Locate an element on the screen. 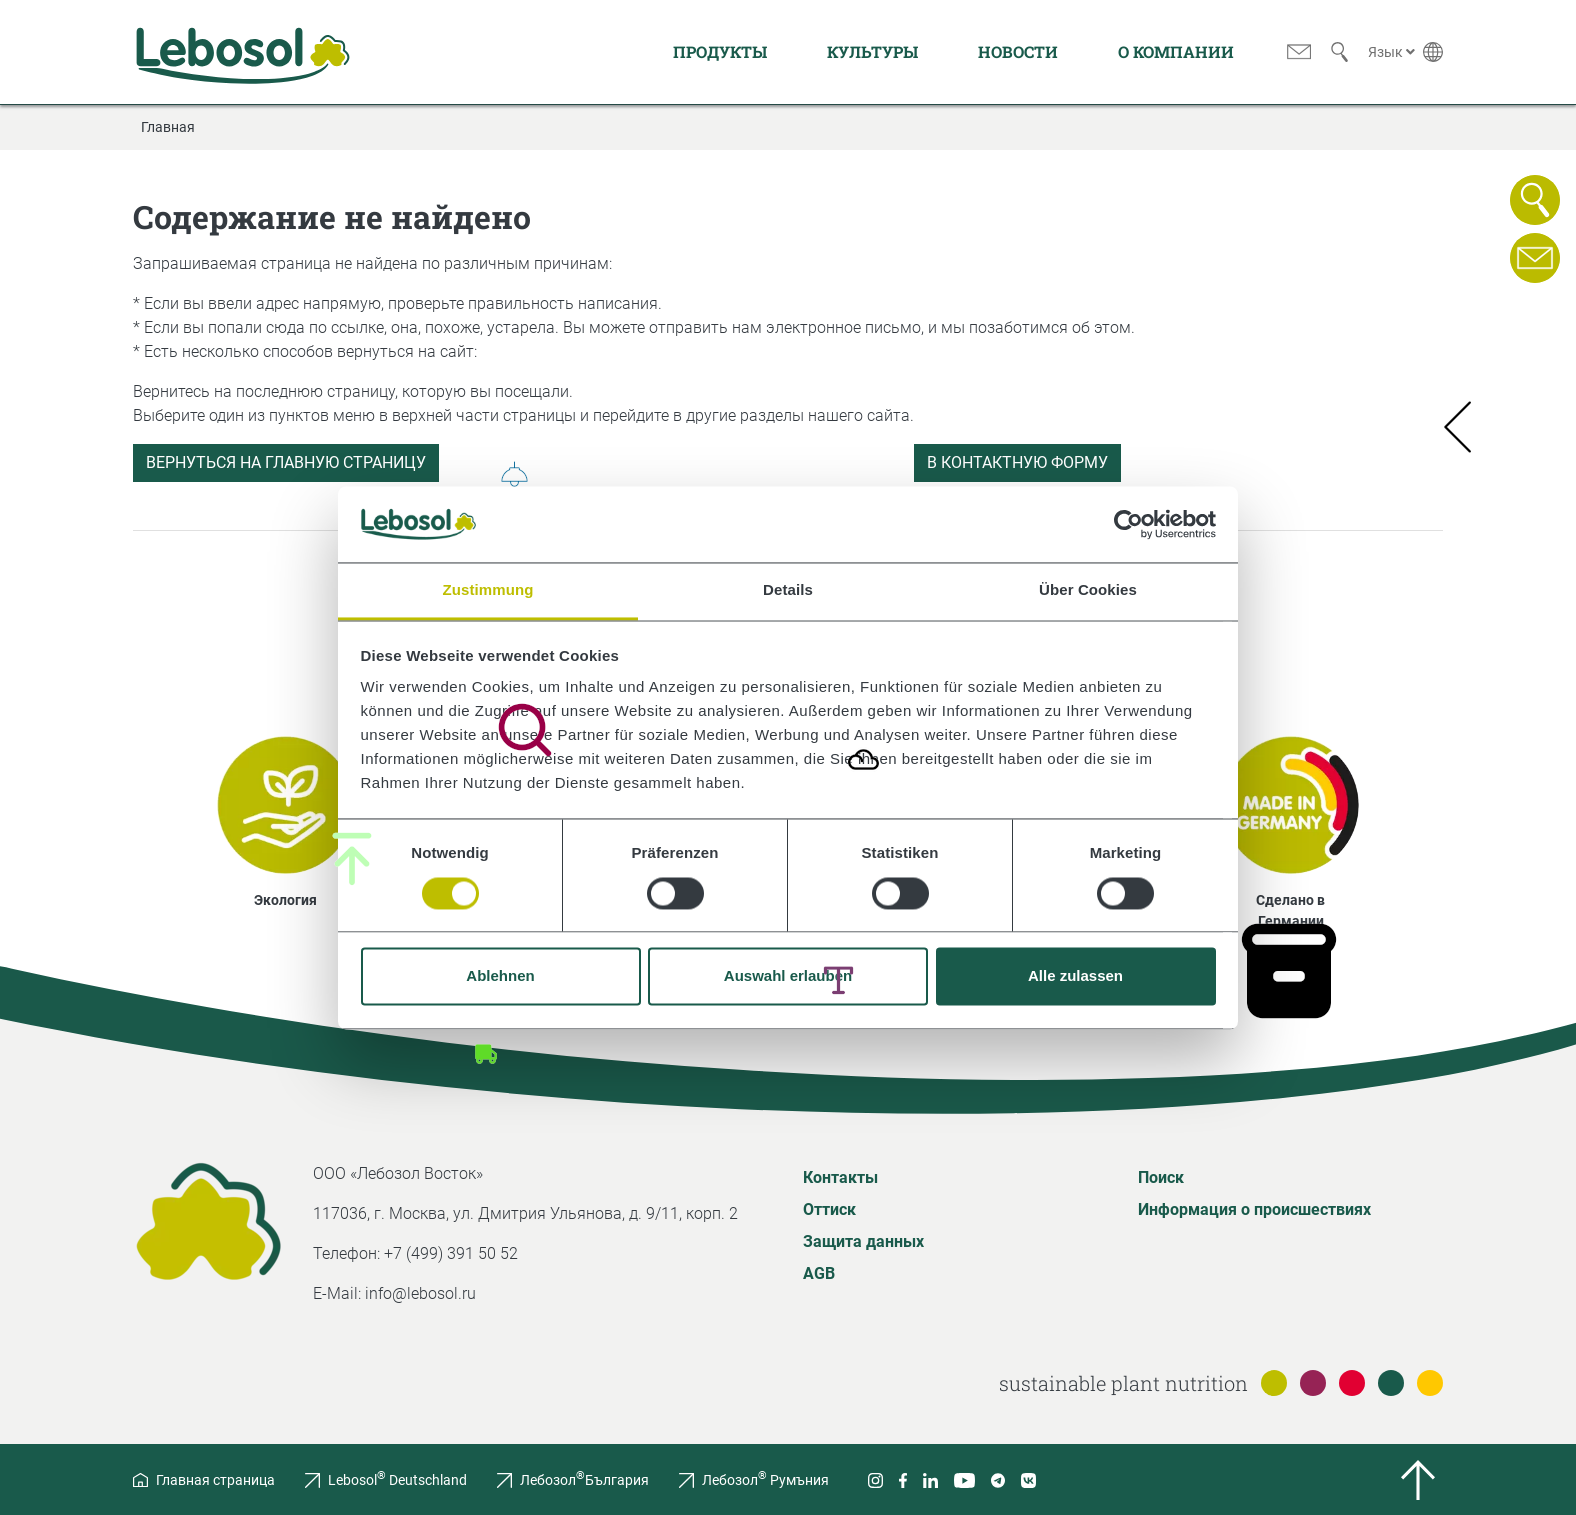 Image resolution: width=1576 pixels, height=1515 pixels. search for content or items is located at coordinates (525, 730).